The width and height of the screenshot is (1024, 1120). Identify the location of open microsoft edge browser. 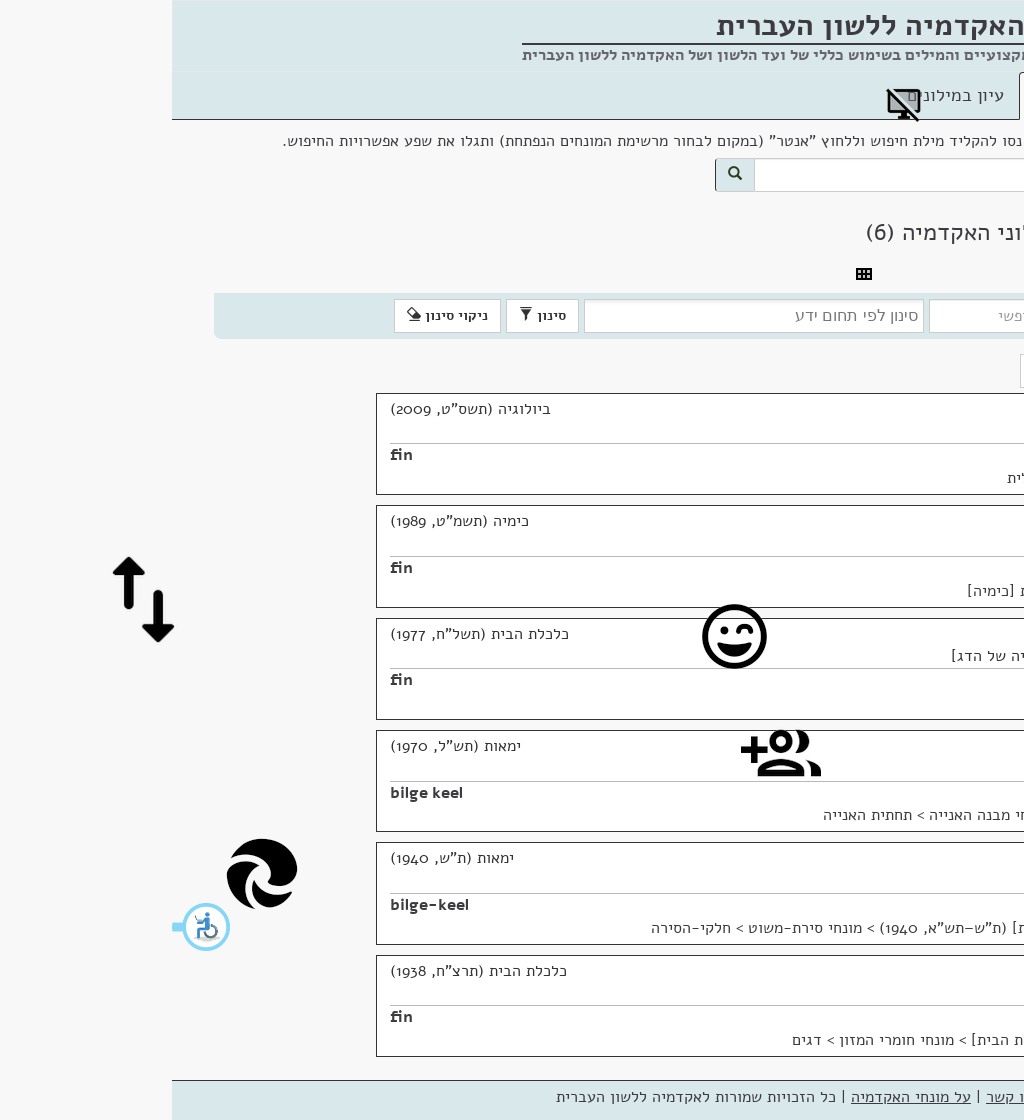
(262, 874).